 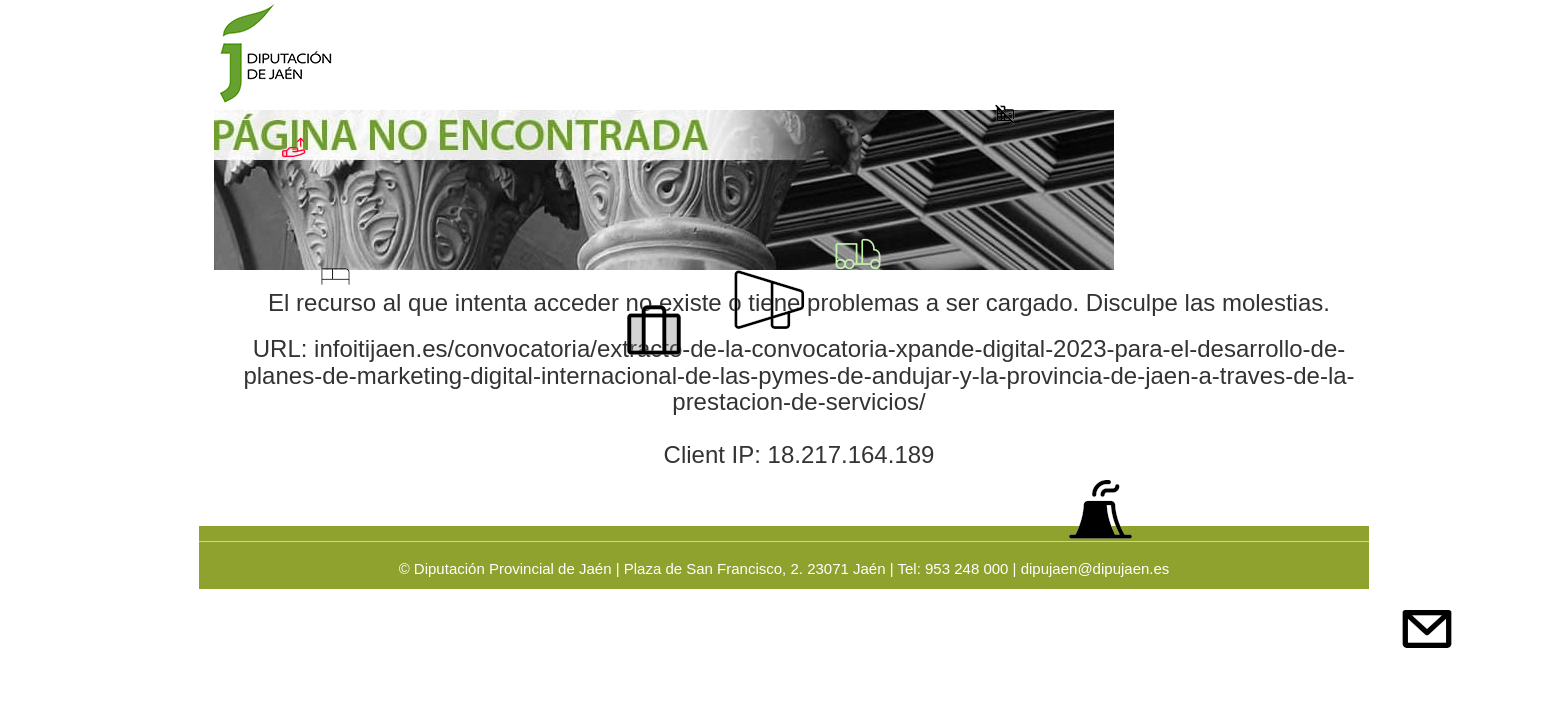 I want to click on view shipping or delivery status, so click(x=858, y=254).